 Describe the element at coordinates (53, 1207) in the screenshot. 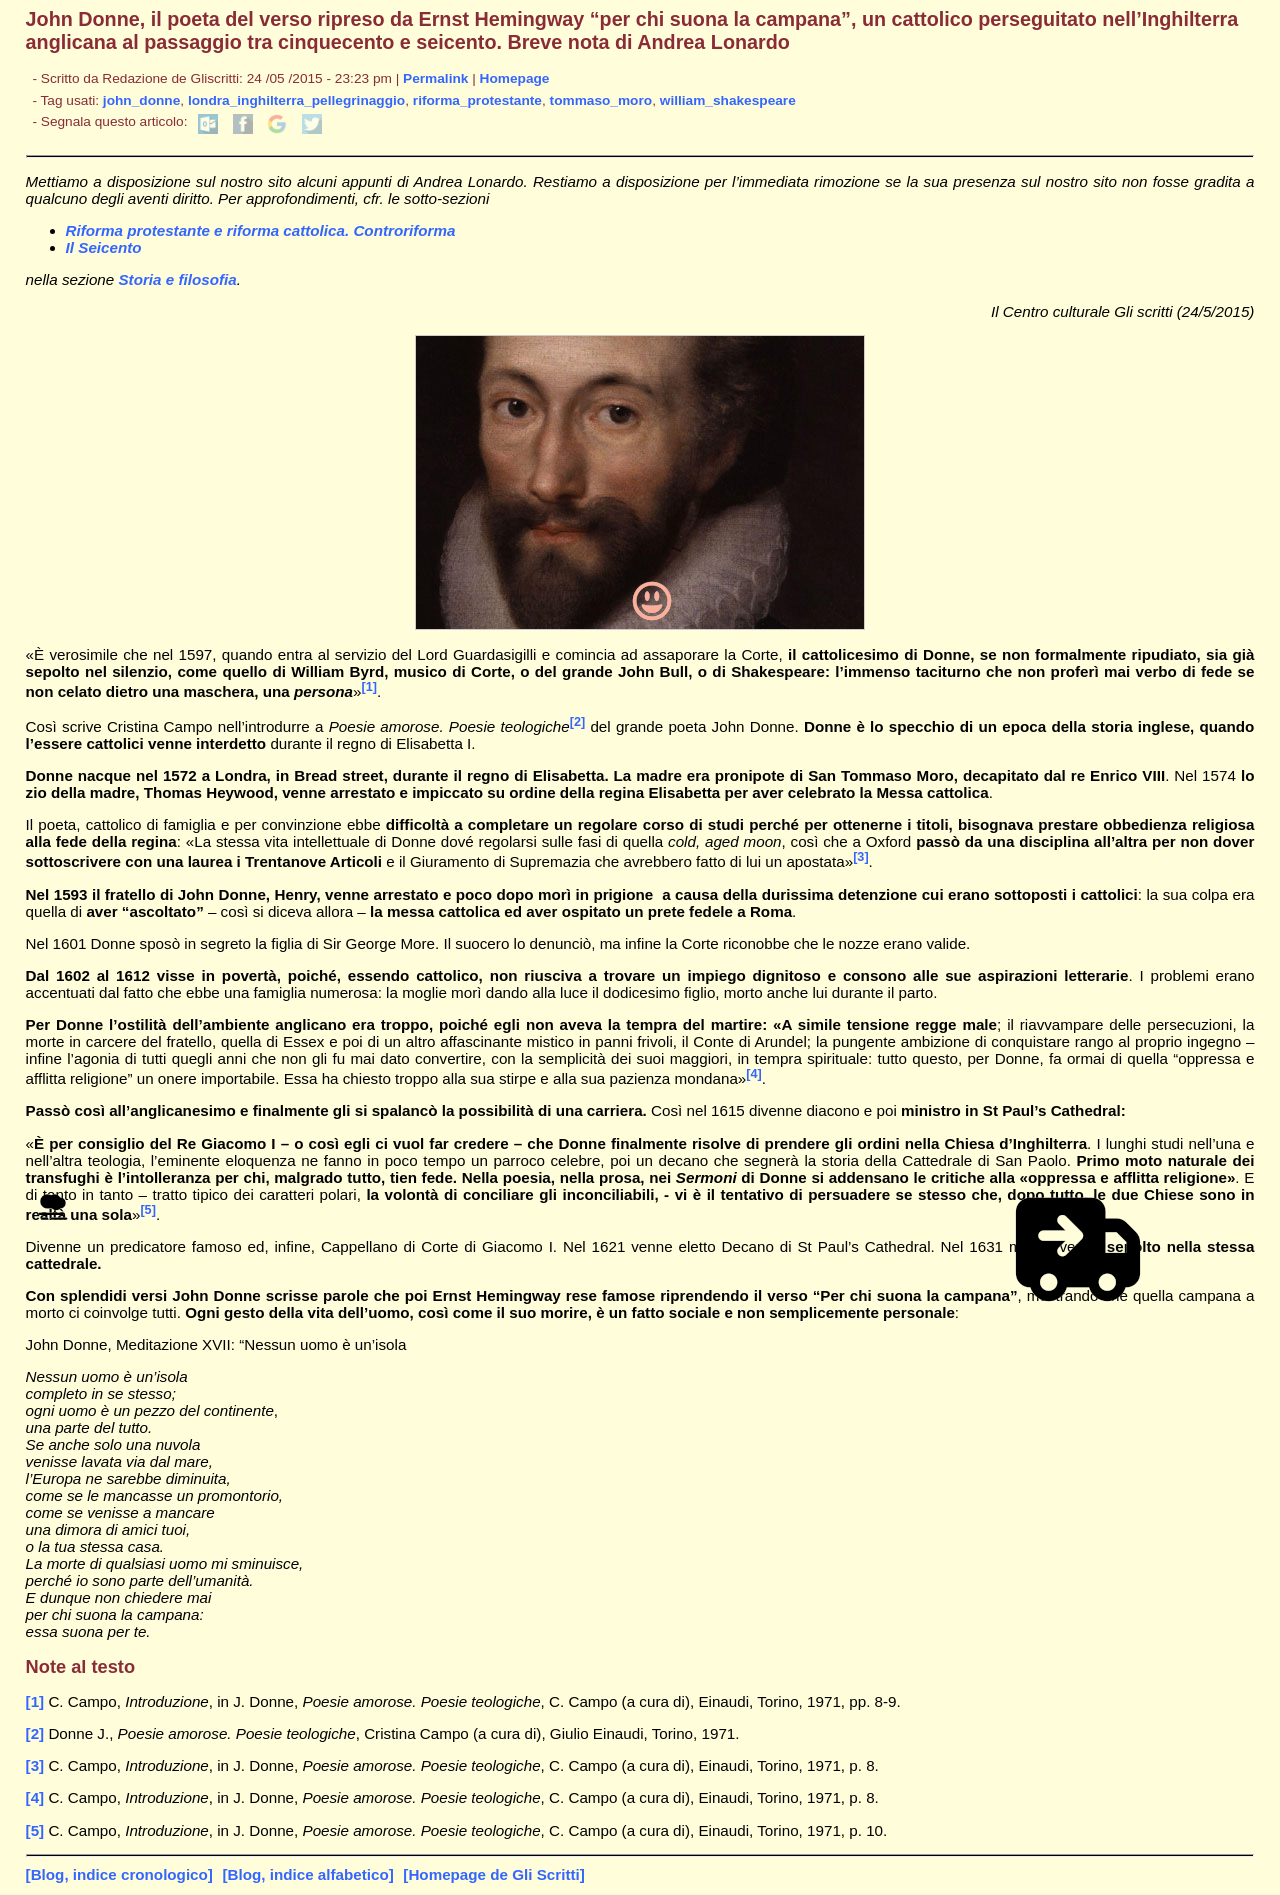

I see `indicates smog or poor air quality conditions` at that location.